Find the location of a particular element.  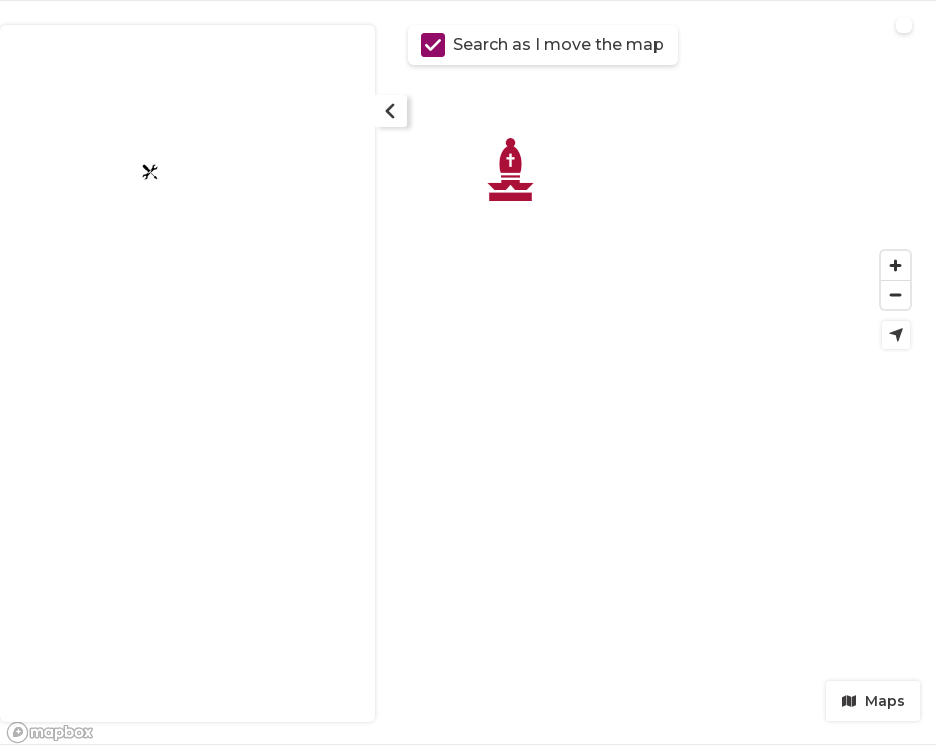

select the bishop piece in a chess game is located at coordinates (510, 169).